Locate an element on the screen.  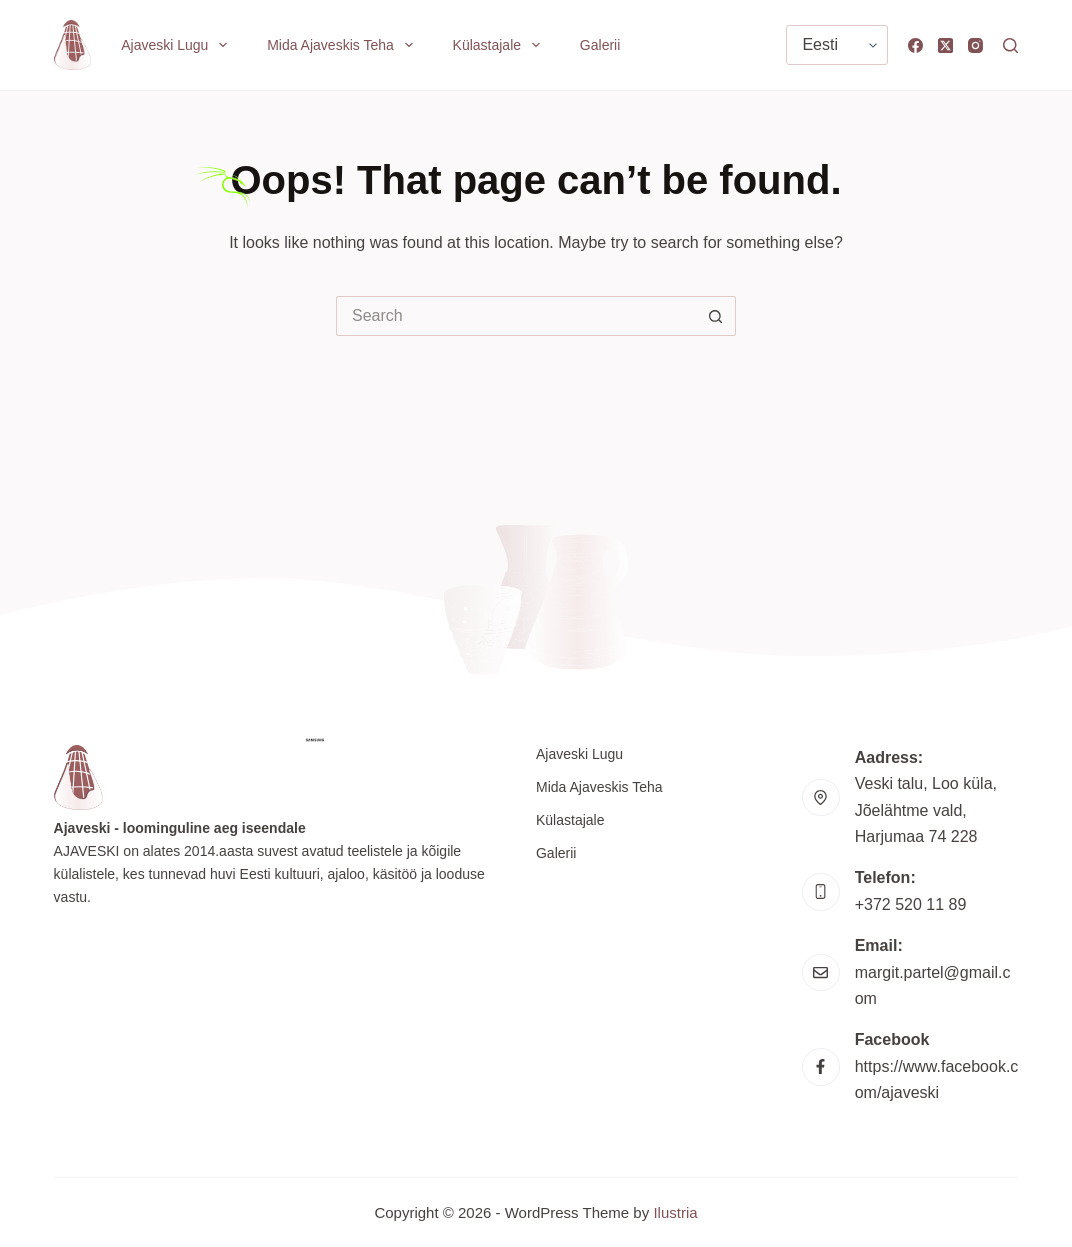
Samsung brand logo is located at coordinates (315, 740).